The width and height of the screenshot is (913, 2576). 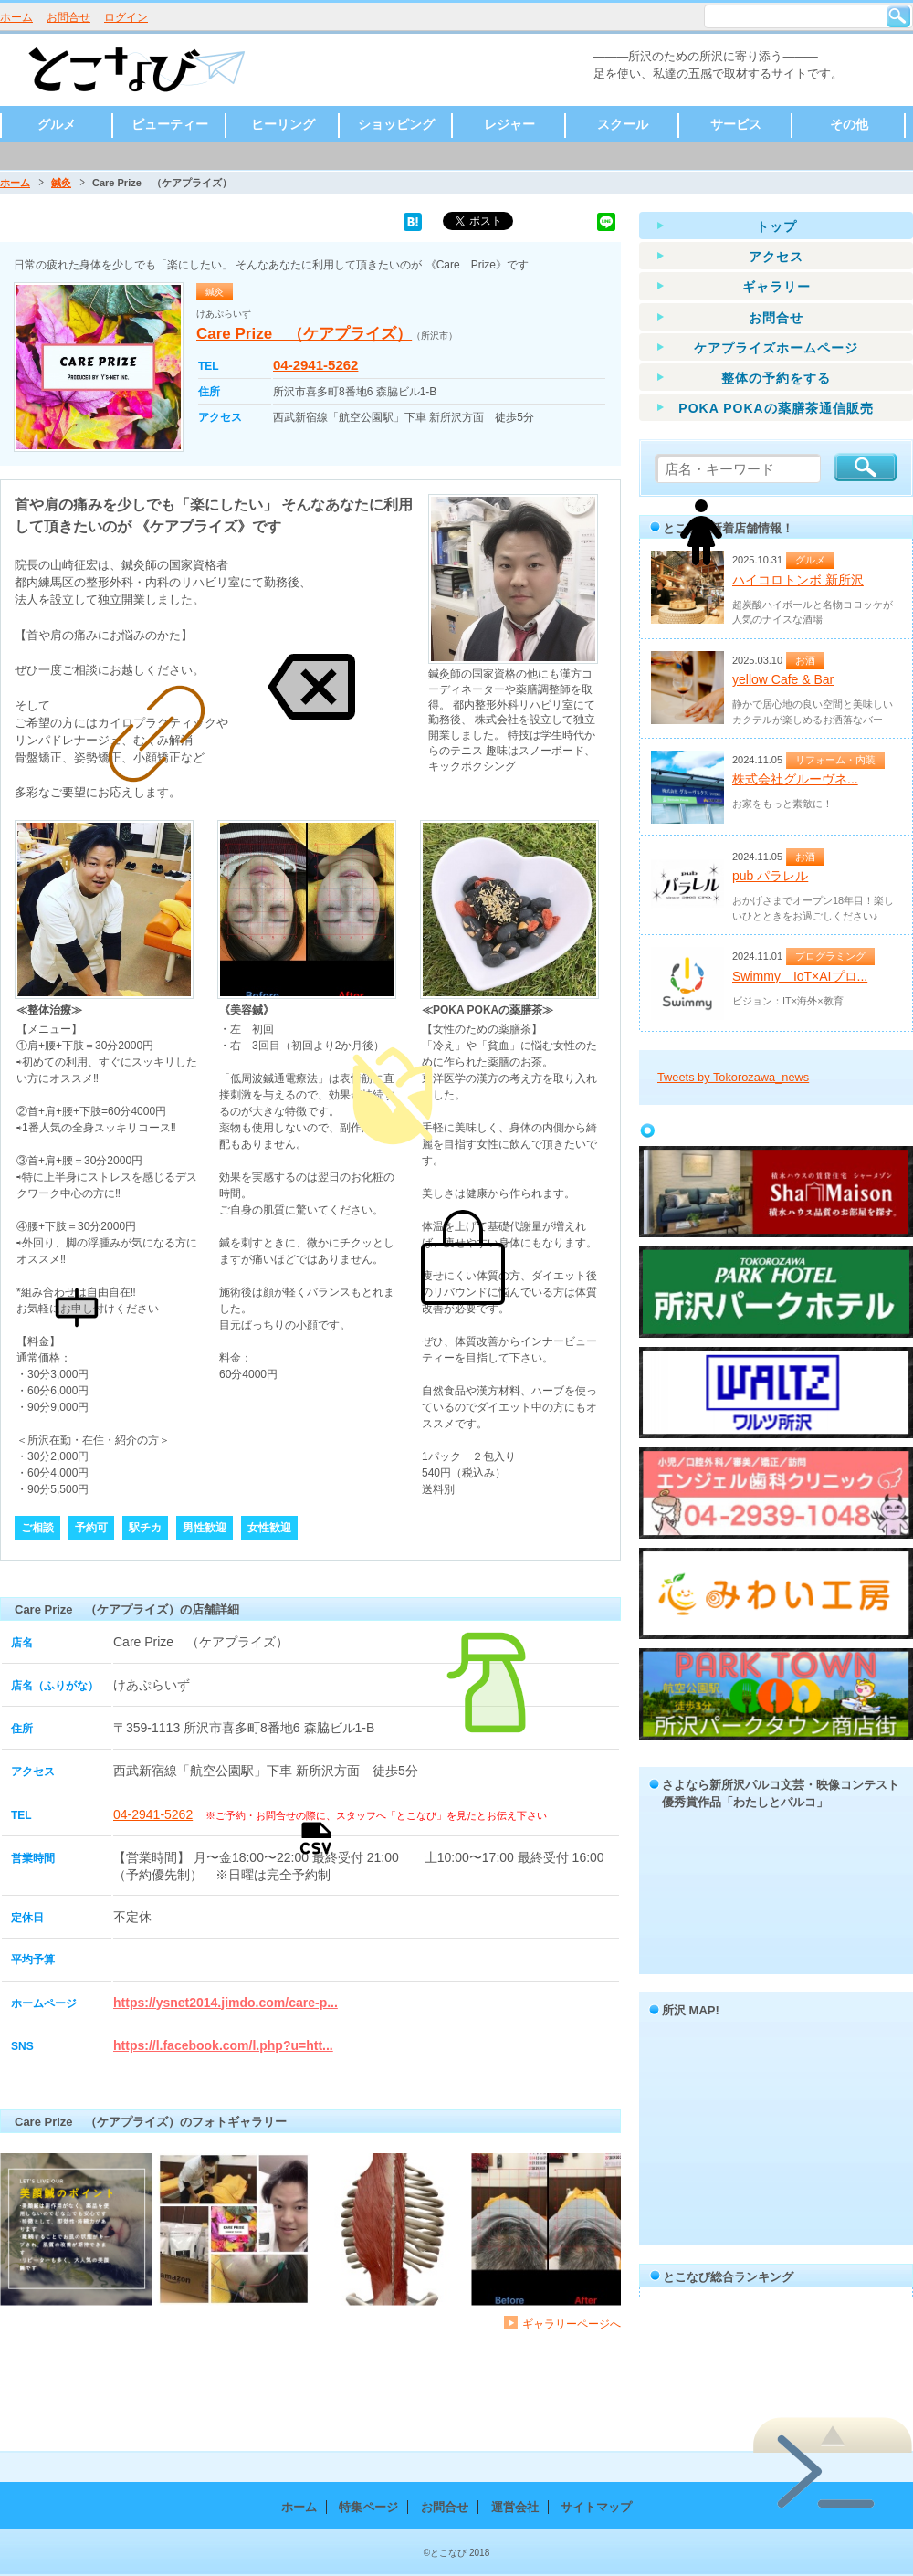 What do you see at coordinates (77, 1308) in the screenshot?
I see `center align object horizontally` at bounding box center [77, 1308].